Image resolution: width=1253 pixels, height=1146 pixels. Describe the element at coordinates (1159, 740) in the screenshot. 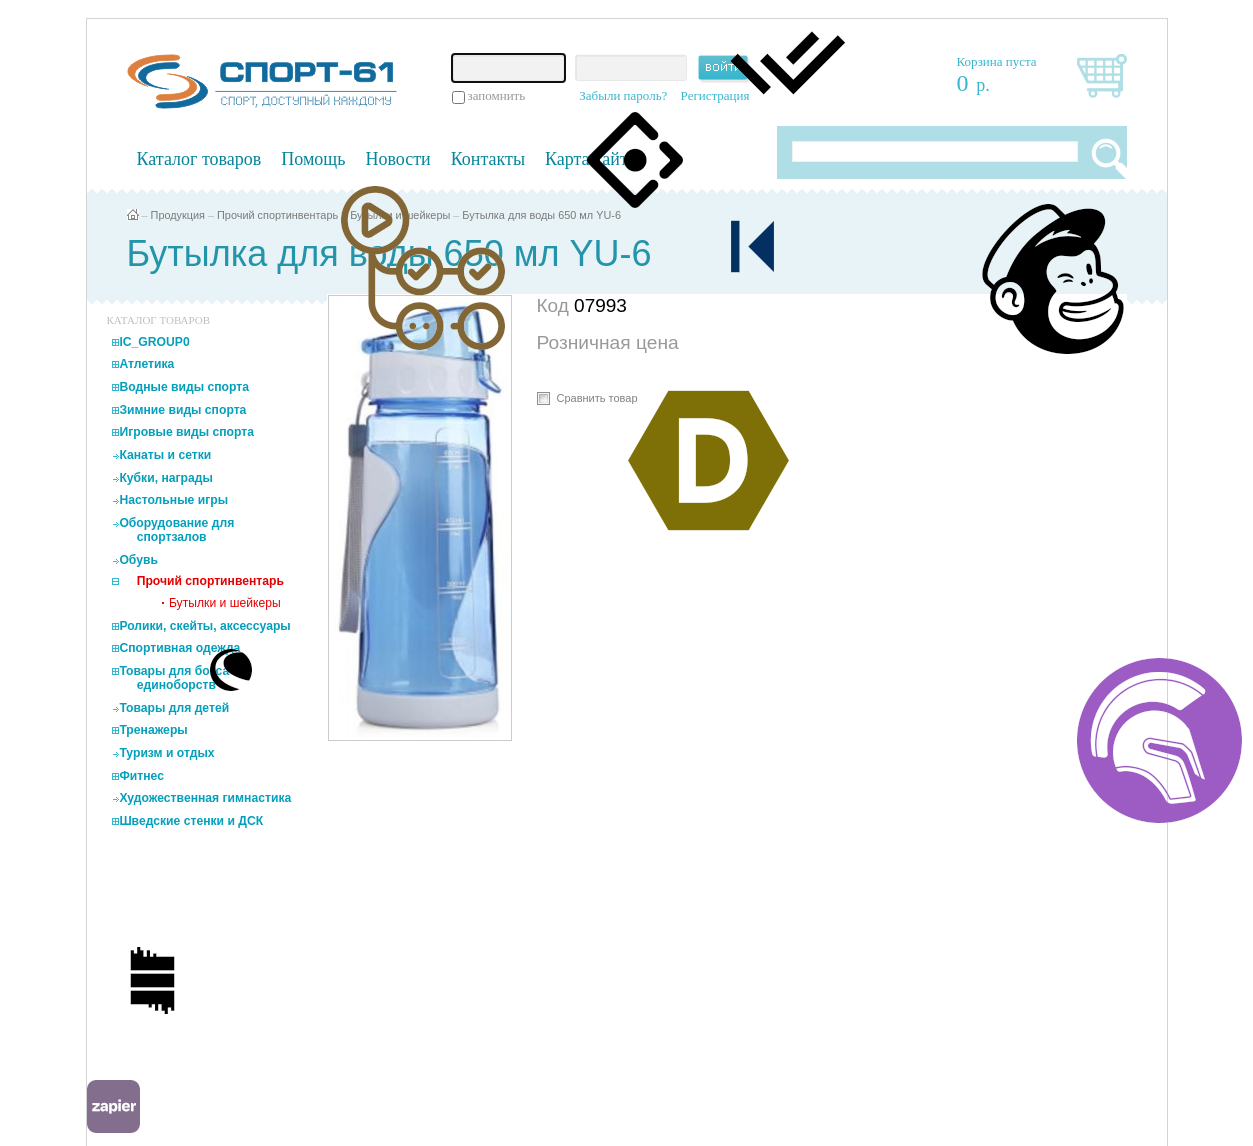

I see `indicates delphi programming environment or IDE` at that location.